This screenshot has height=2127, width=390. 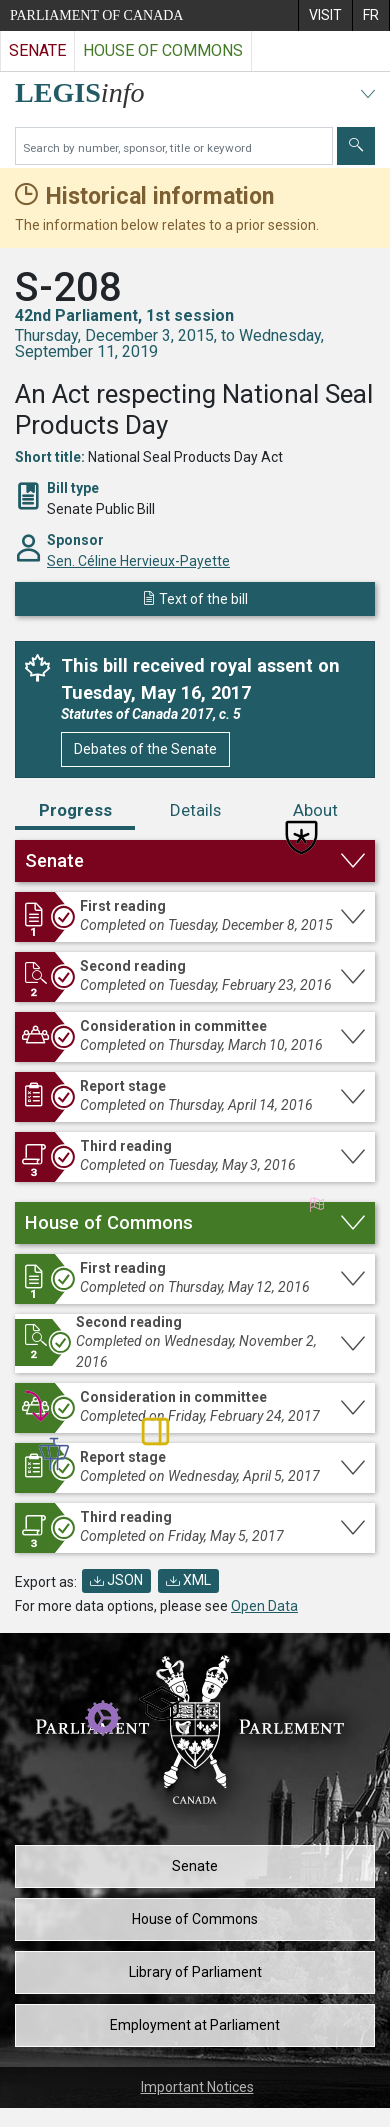 I want to click on access air traffic control features, so click(x=54, y=1454).